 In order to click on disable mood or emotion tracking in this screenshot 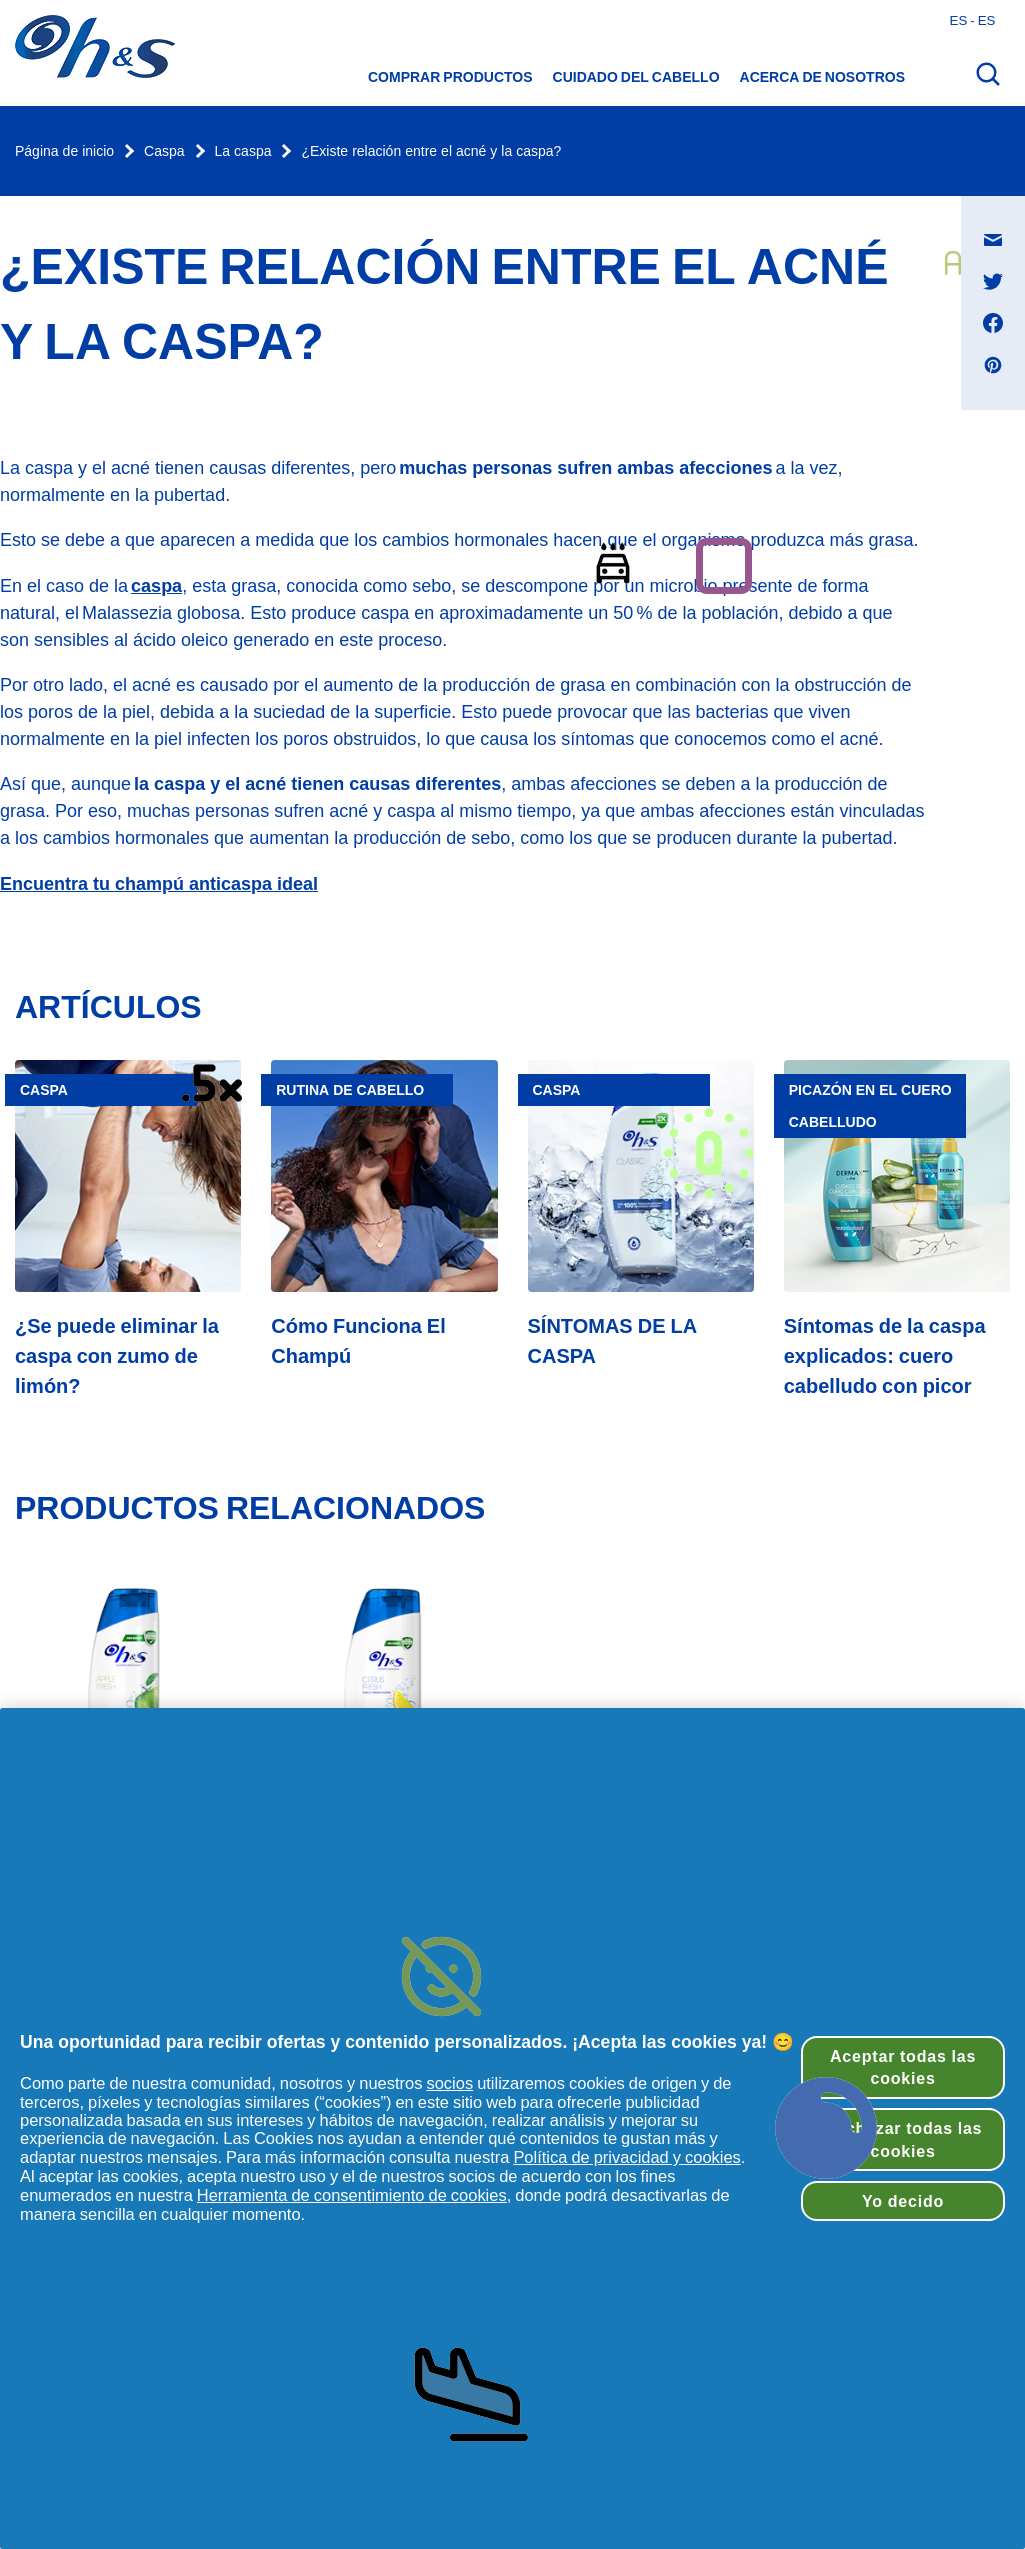, I will do `click(441, 1976)`.